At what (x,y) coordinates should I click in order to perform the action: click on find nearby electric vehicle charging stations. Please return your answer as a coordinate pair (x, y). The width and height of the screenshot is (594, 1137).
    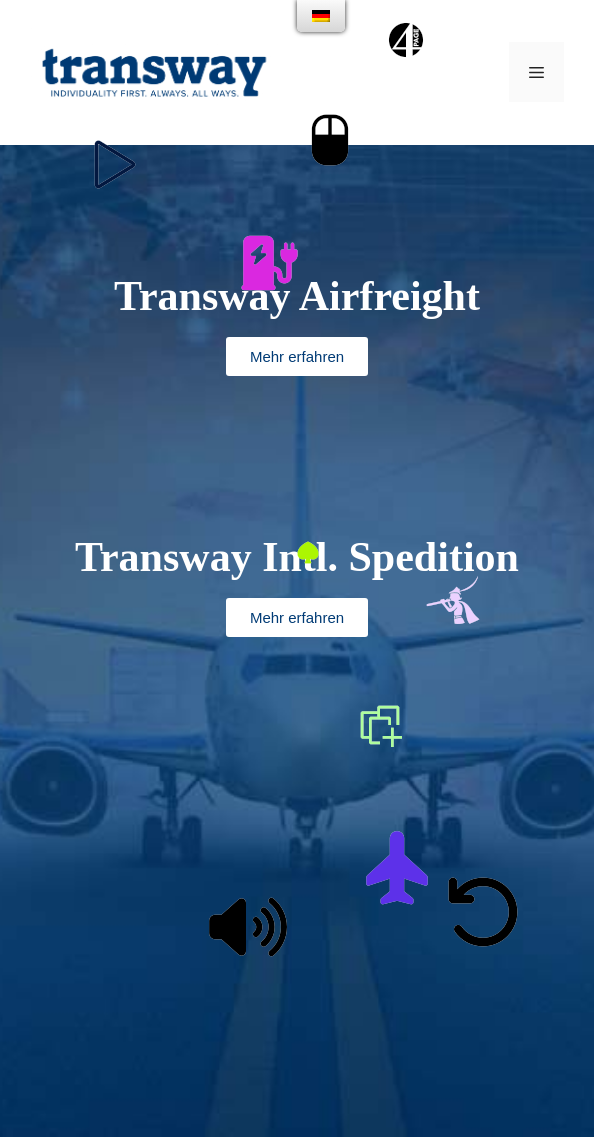
    Looking at the image, I should click on (267, 263).